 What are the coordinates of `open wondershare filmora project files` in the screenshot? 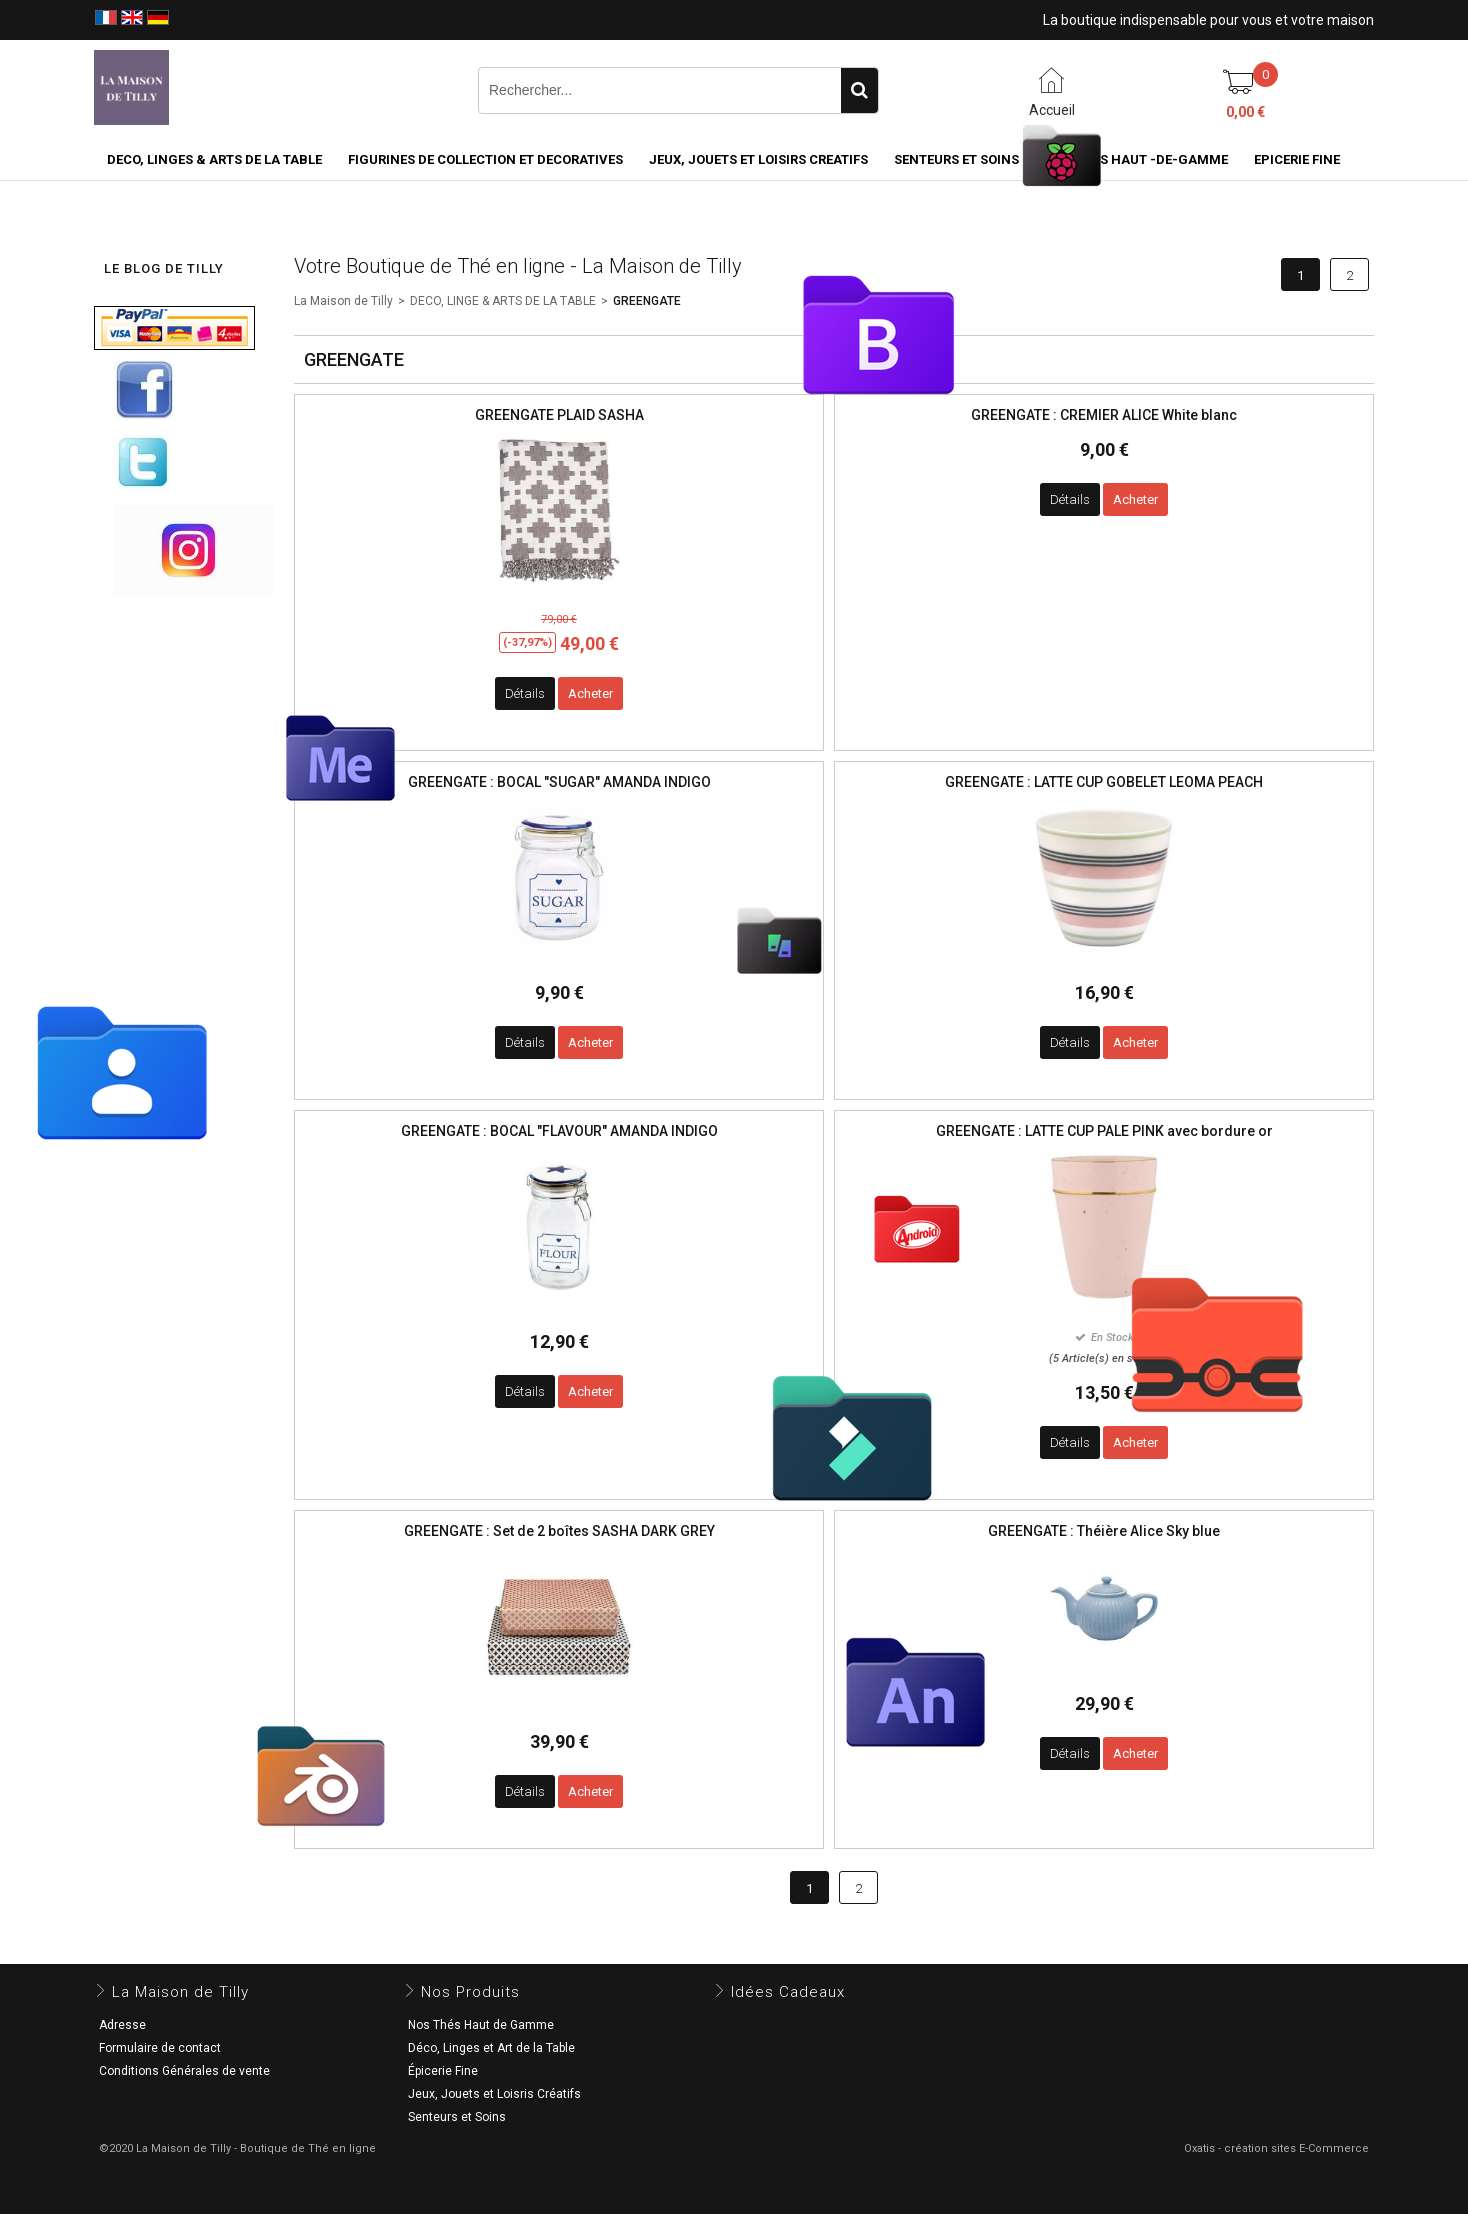 It's located at (851, 1442).